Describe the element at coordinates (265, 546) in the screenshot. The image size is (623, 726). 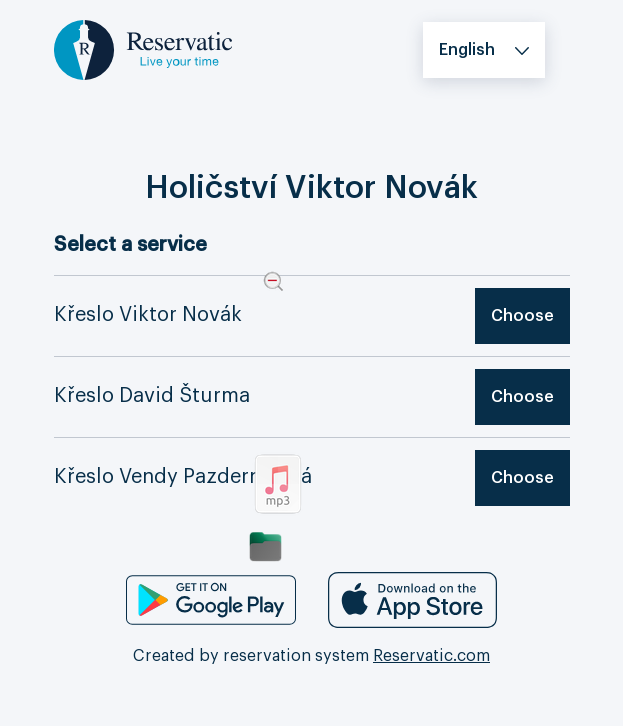
I see `open folder containing files` at that location.